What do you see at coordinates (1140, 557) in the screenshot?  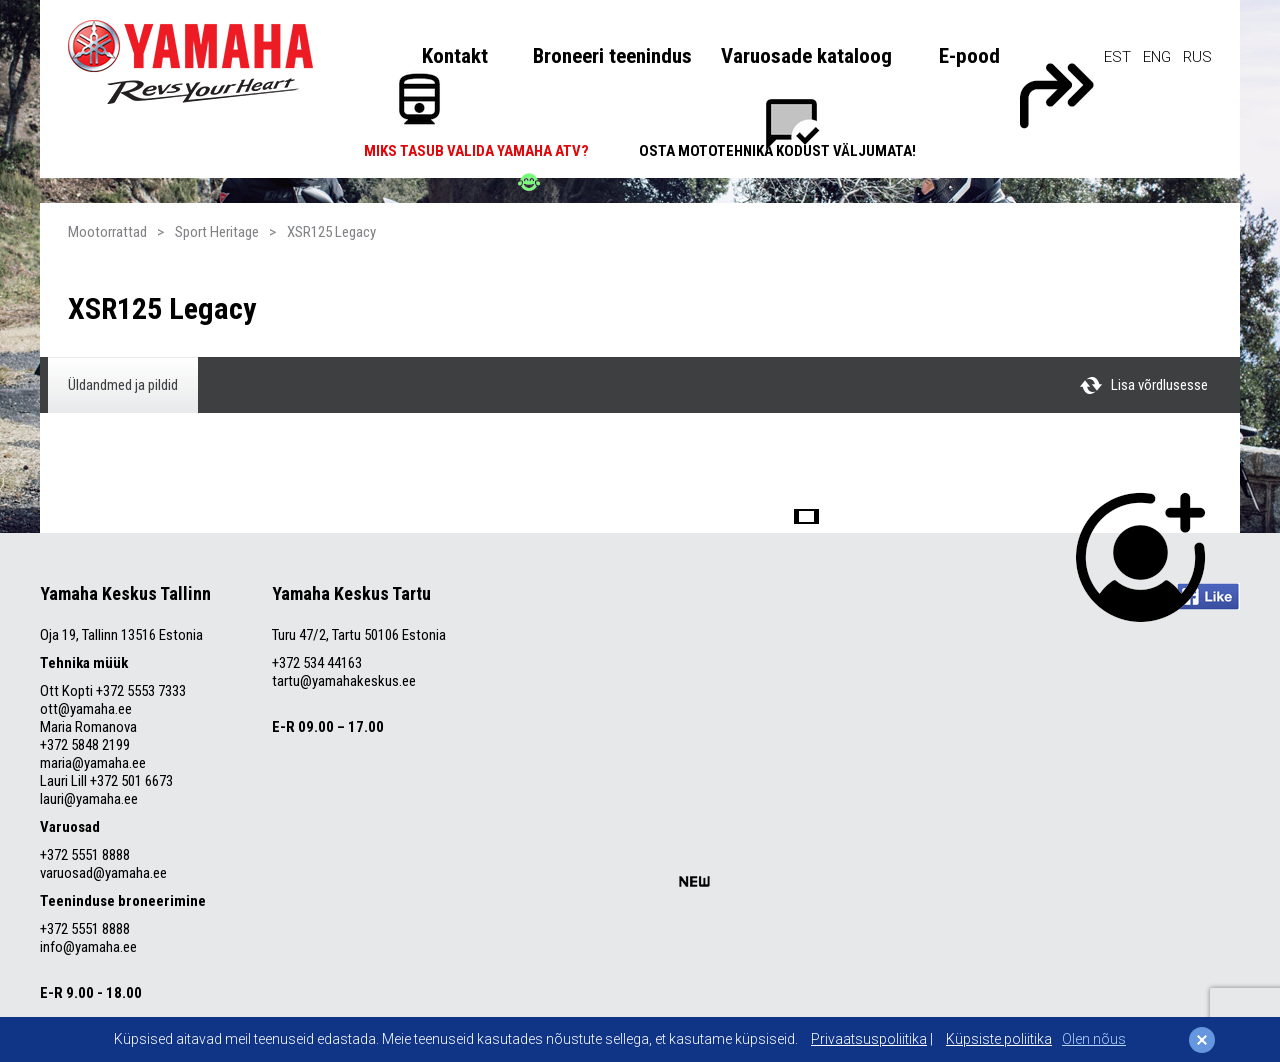 I see `add a new user or contact` at bounding box center [1140, 557].